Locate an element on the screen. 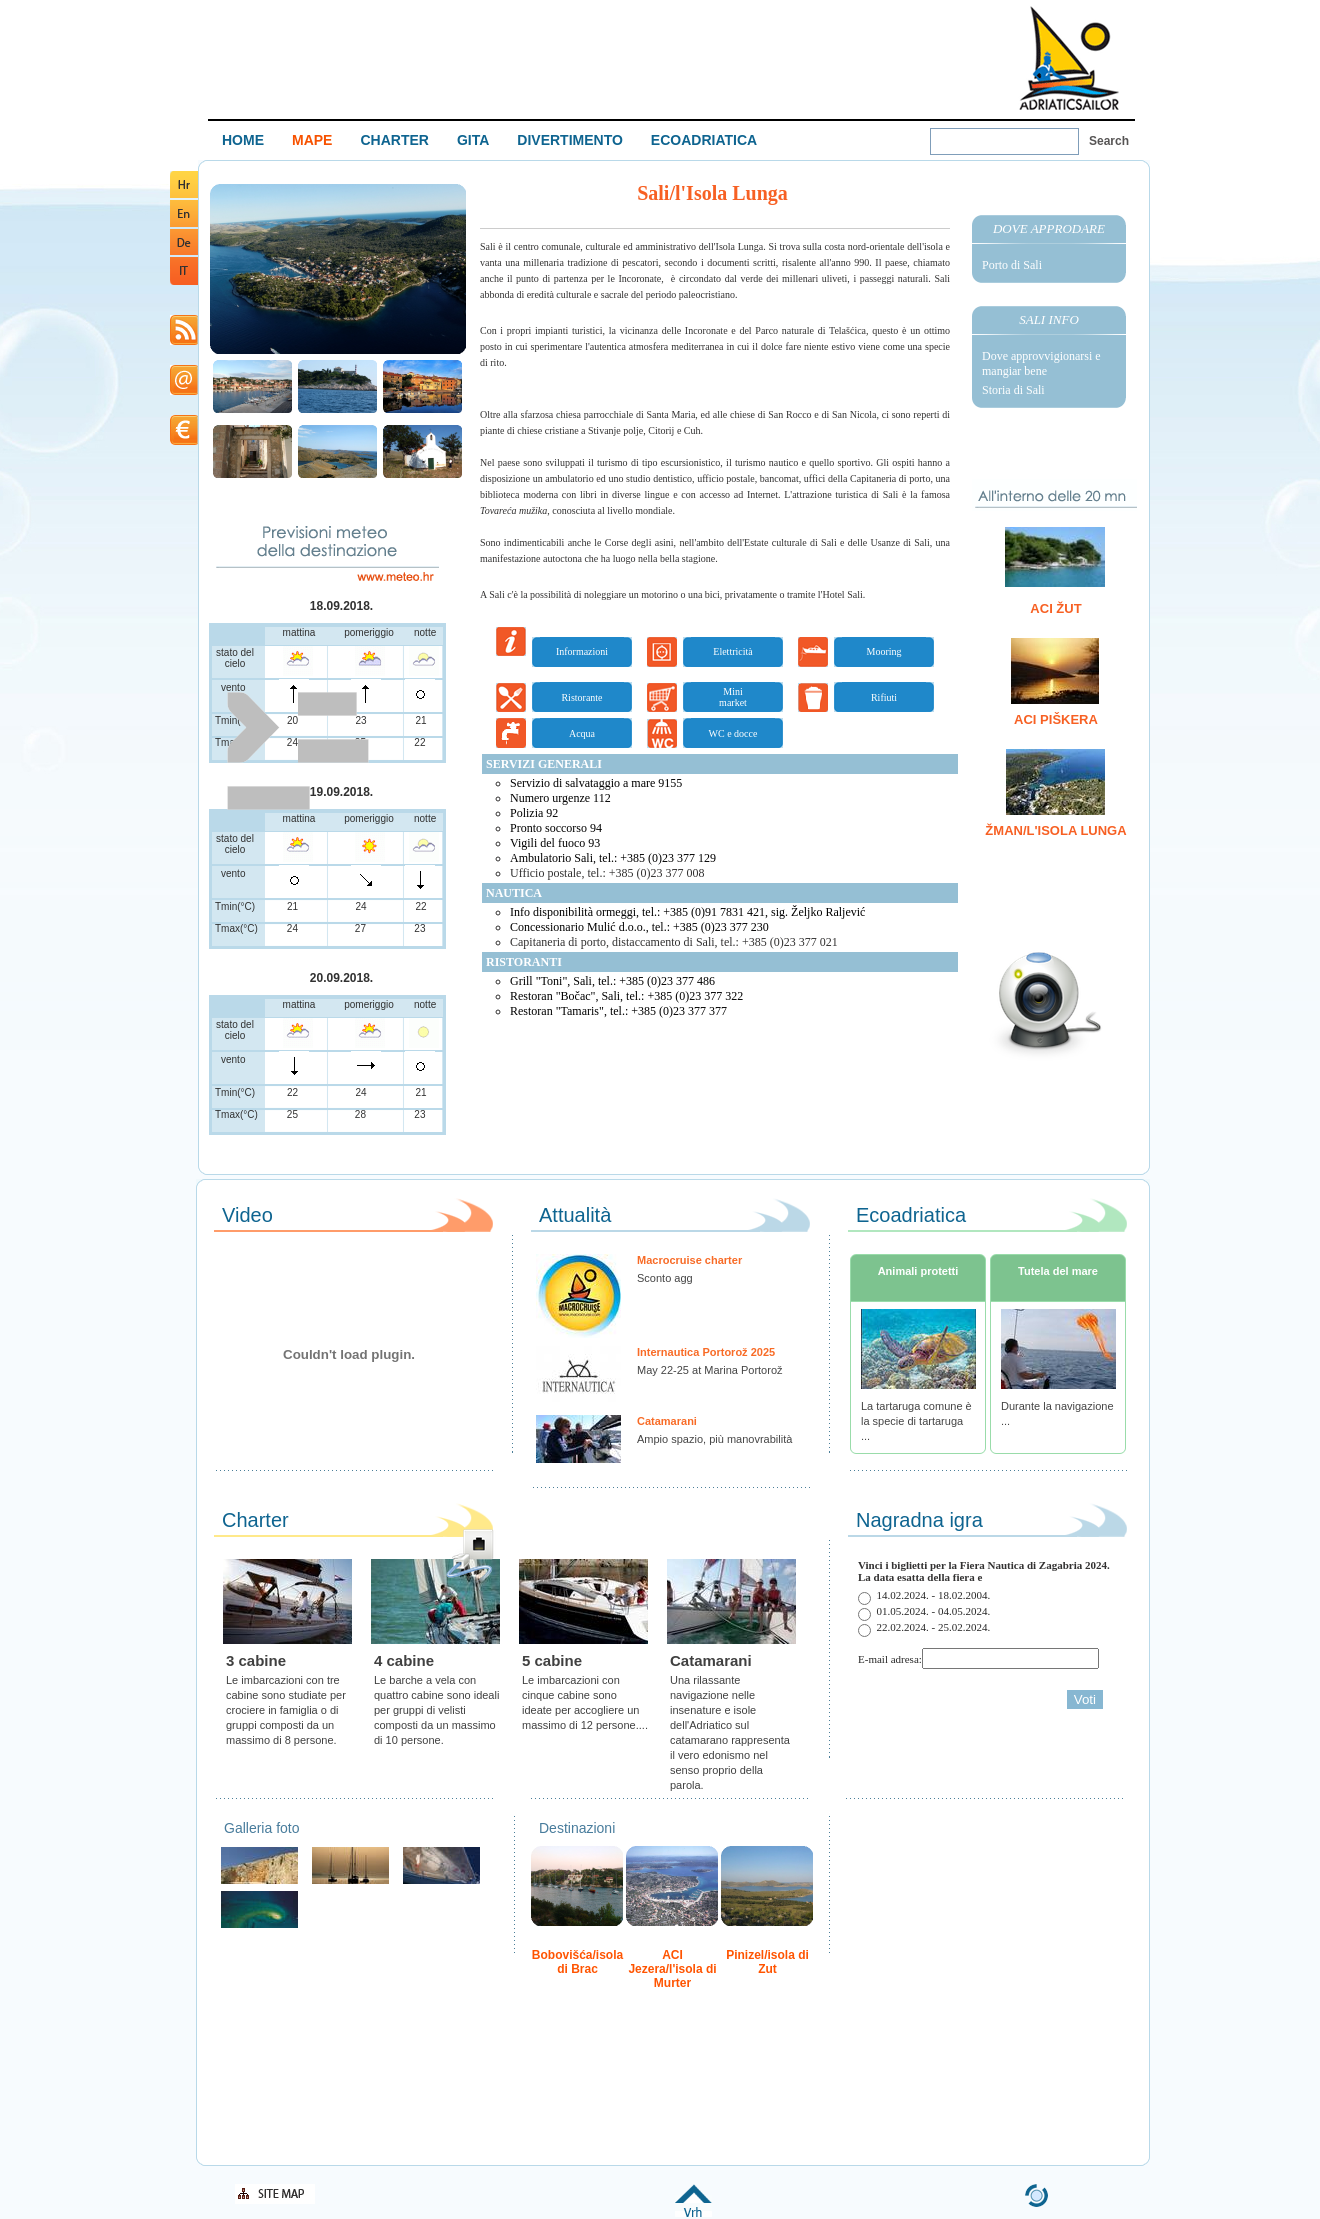 The height and width of the screenshot is (2219, 1320). indicates wired network connection is disconnected is located at coordinates (471, 1556).